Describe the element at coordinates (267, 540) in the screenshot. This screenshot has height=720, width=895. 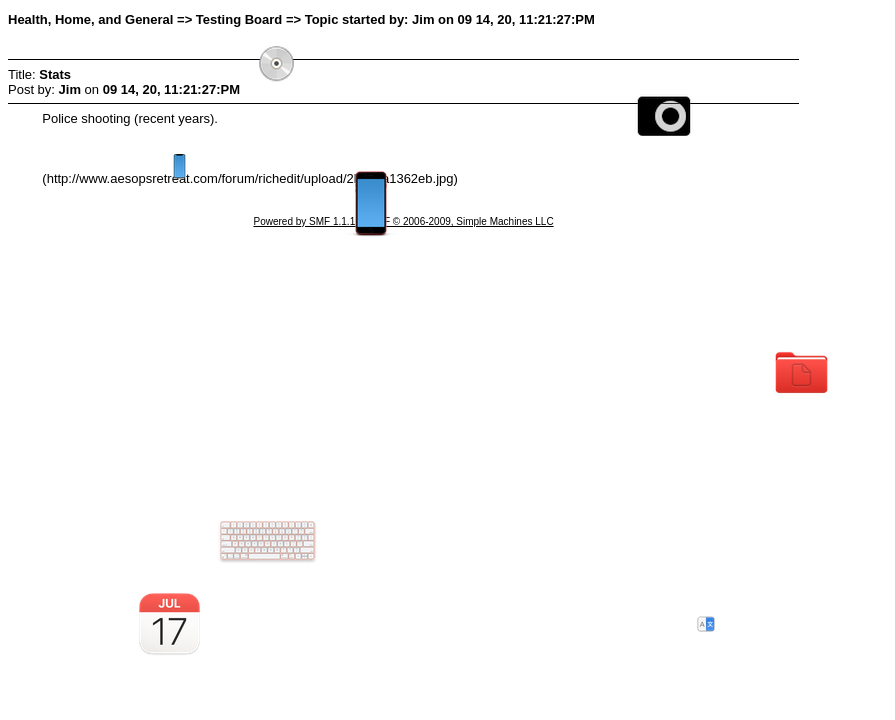
I see `connect to a wireless bluetooth keyboard` at that location.